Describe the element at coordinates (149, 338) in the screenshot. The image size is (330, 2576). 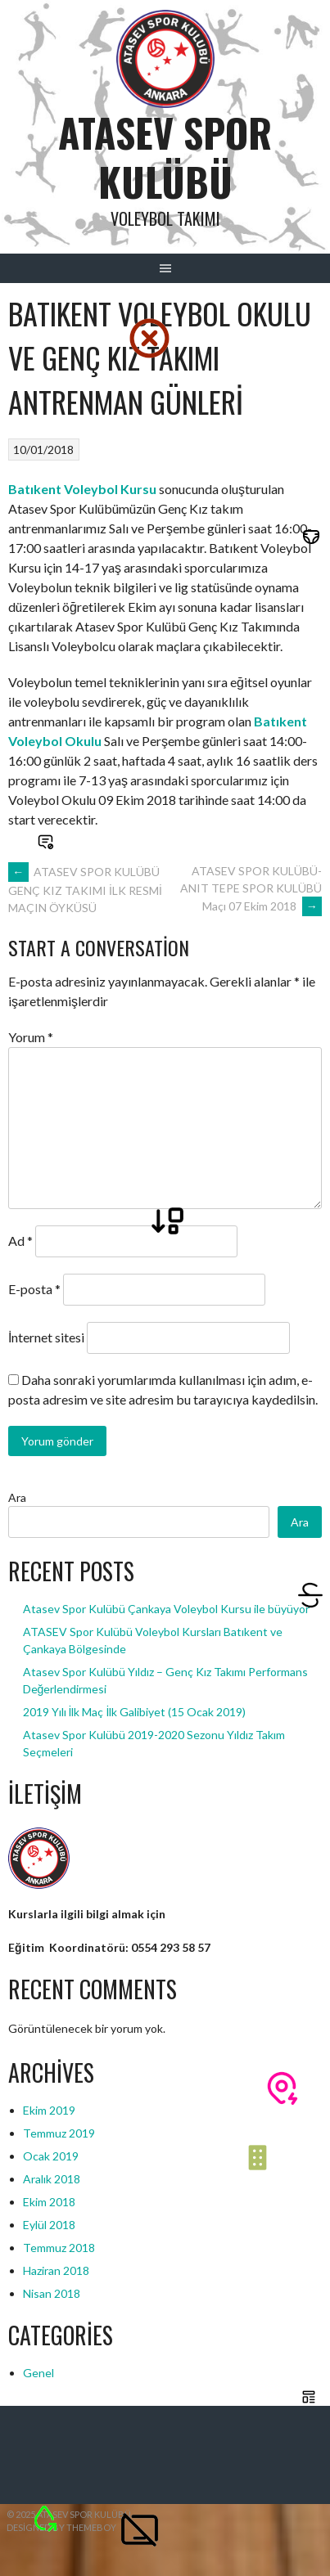
I see `close or dismiss a dialog` at that location.